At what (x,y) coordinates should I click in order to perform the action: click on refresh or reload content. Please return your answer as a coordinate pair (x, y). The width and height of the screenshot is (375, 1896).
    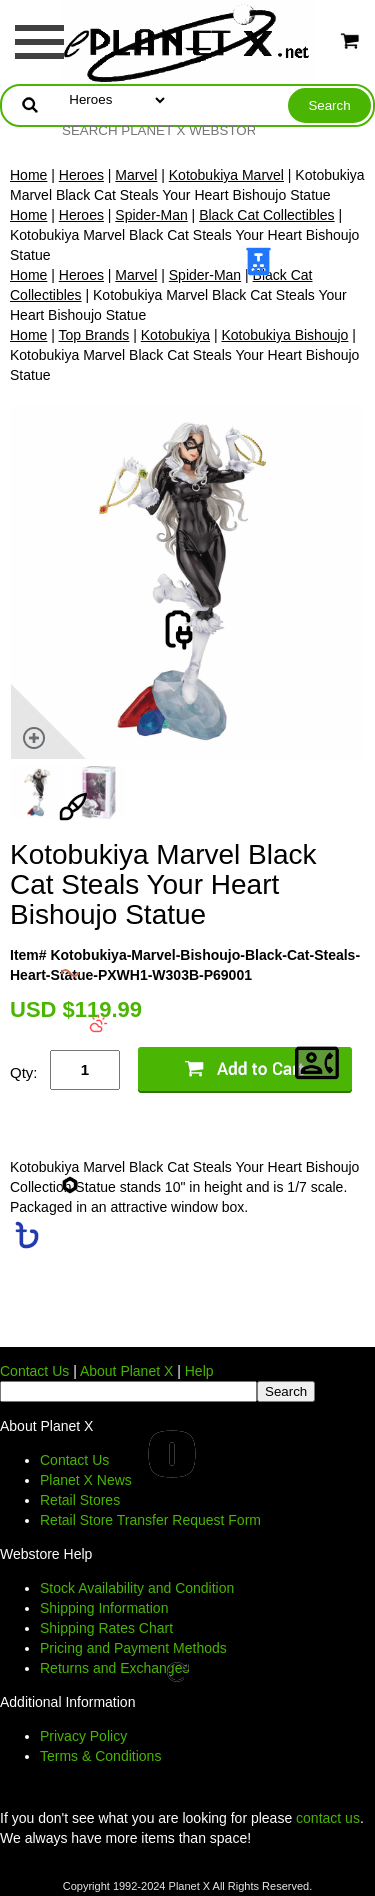
    Looking at the image, I should click on (177, 1672).